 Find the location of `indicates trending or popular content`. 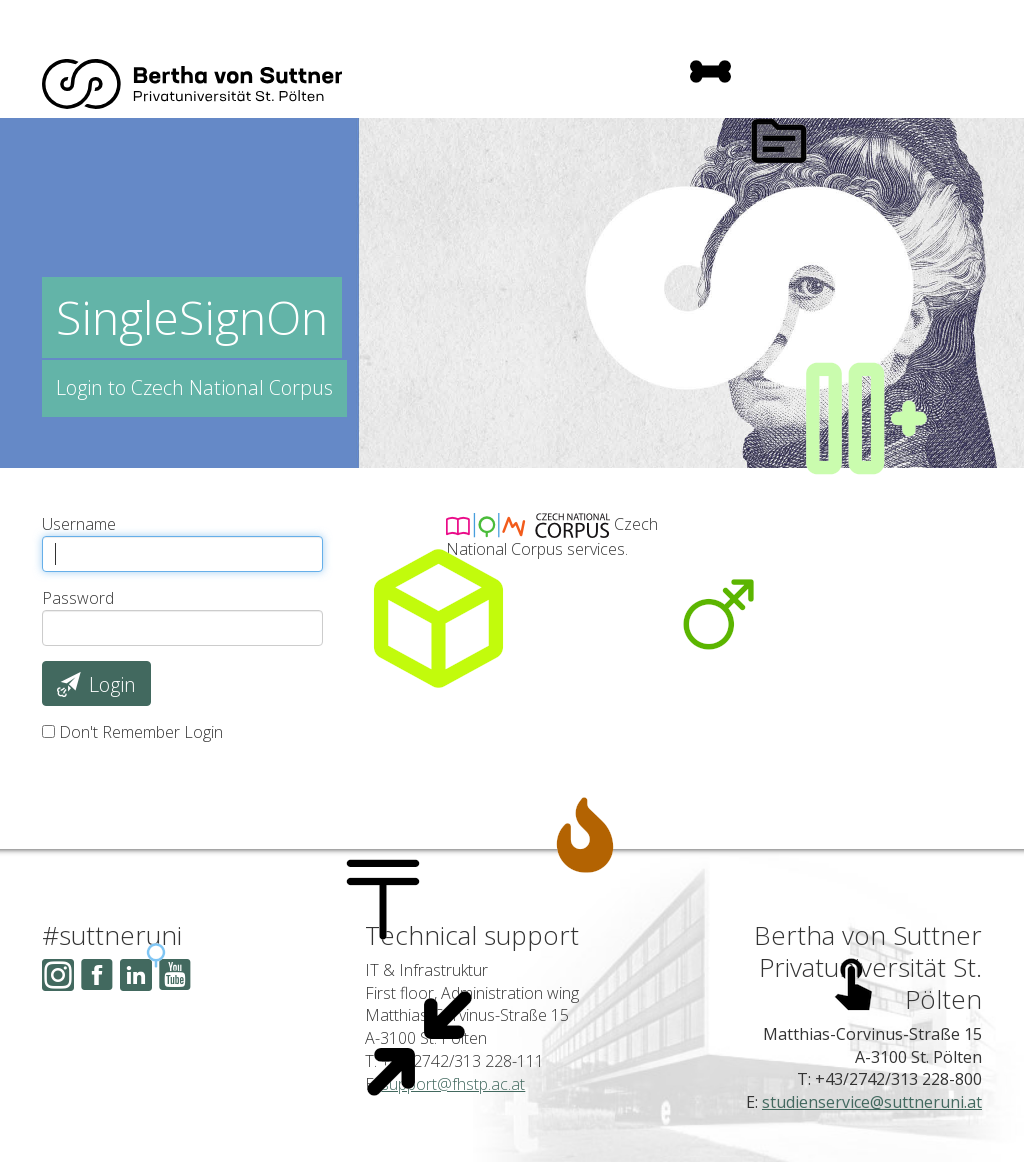

indicates trending or popular content is located at coordinates (585, 835).